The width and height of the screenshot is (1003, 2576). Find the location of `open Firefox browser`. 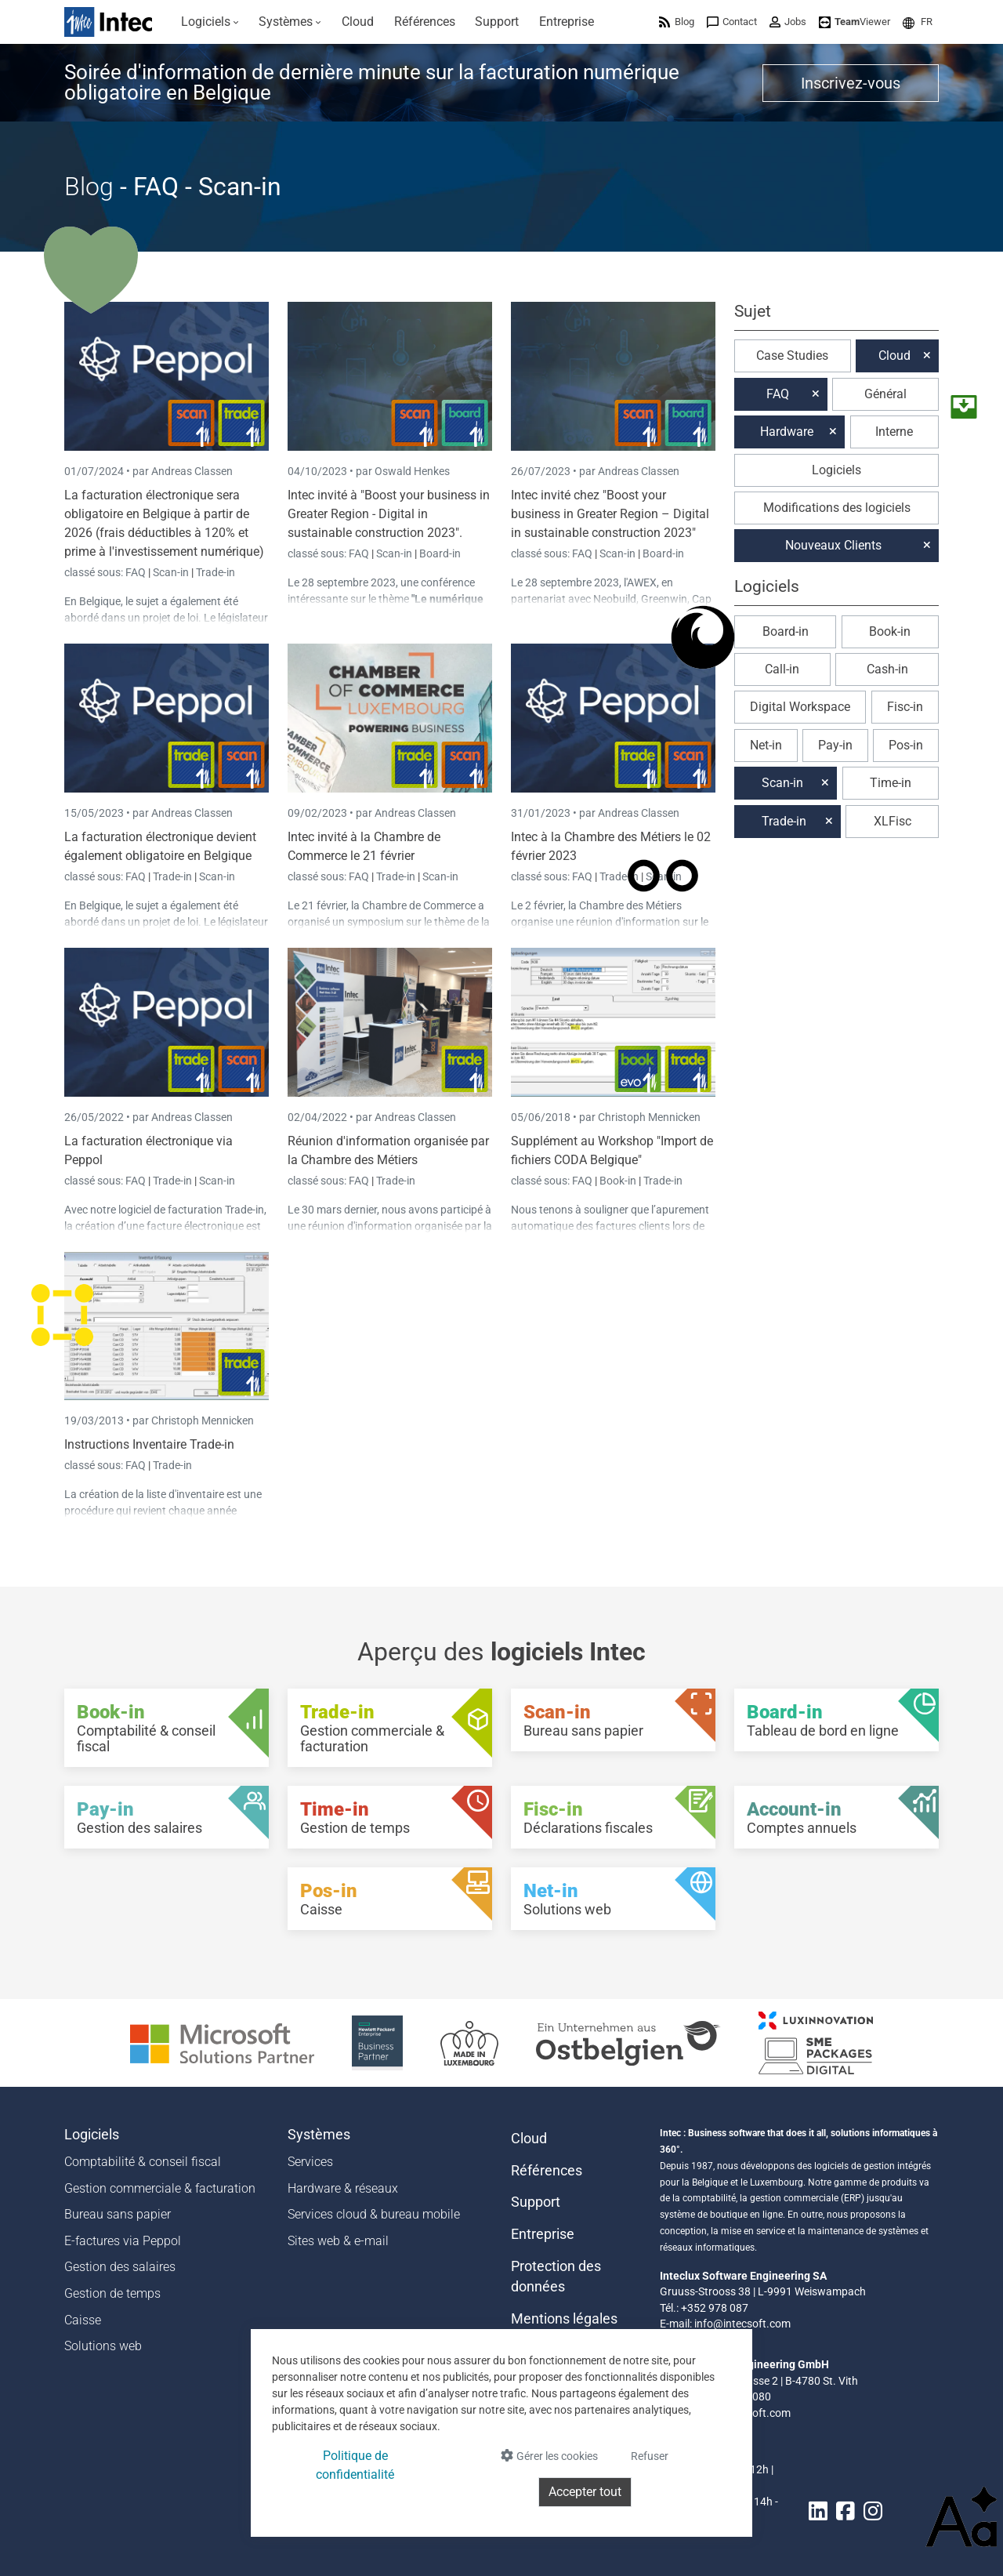

open Firefox browser is located at coordinates (703, 637).